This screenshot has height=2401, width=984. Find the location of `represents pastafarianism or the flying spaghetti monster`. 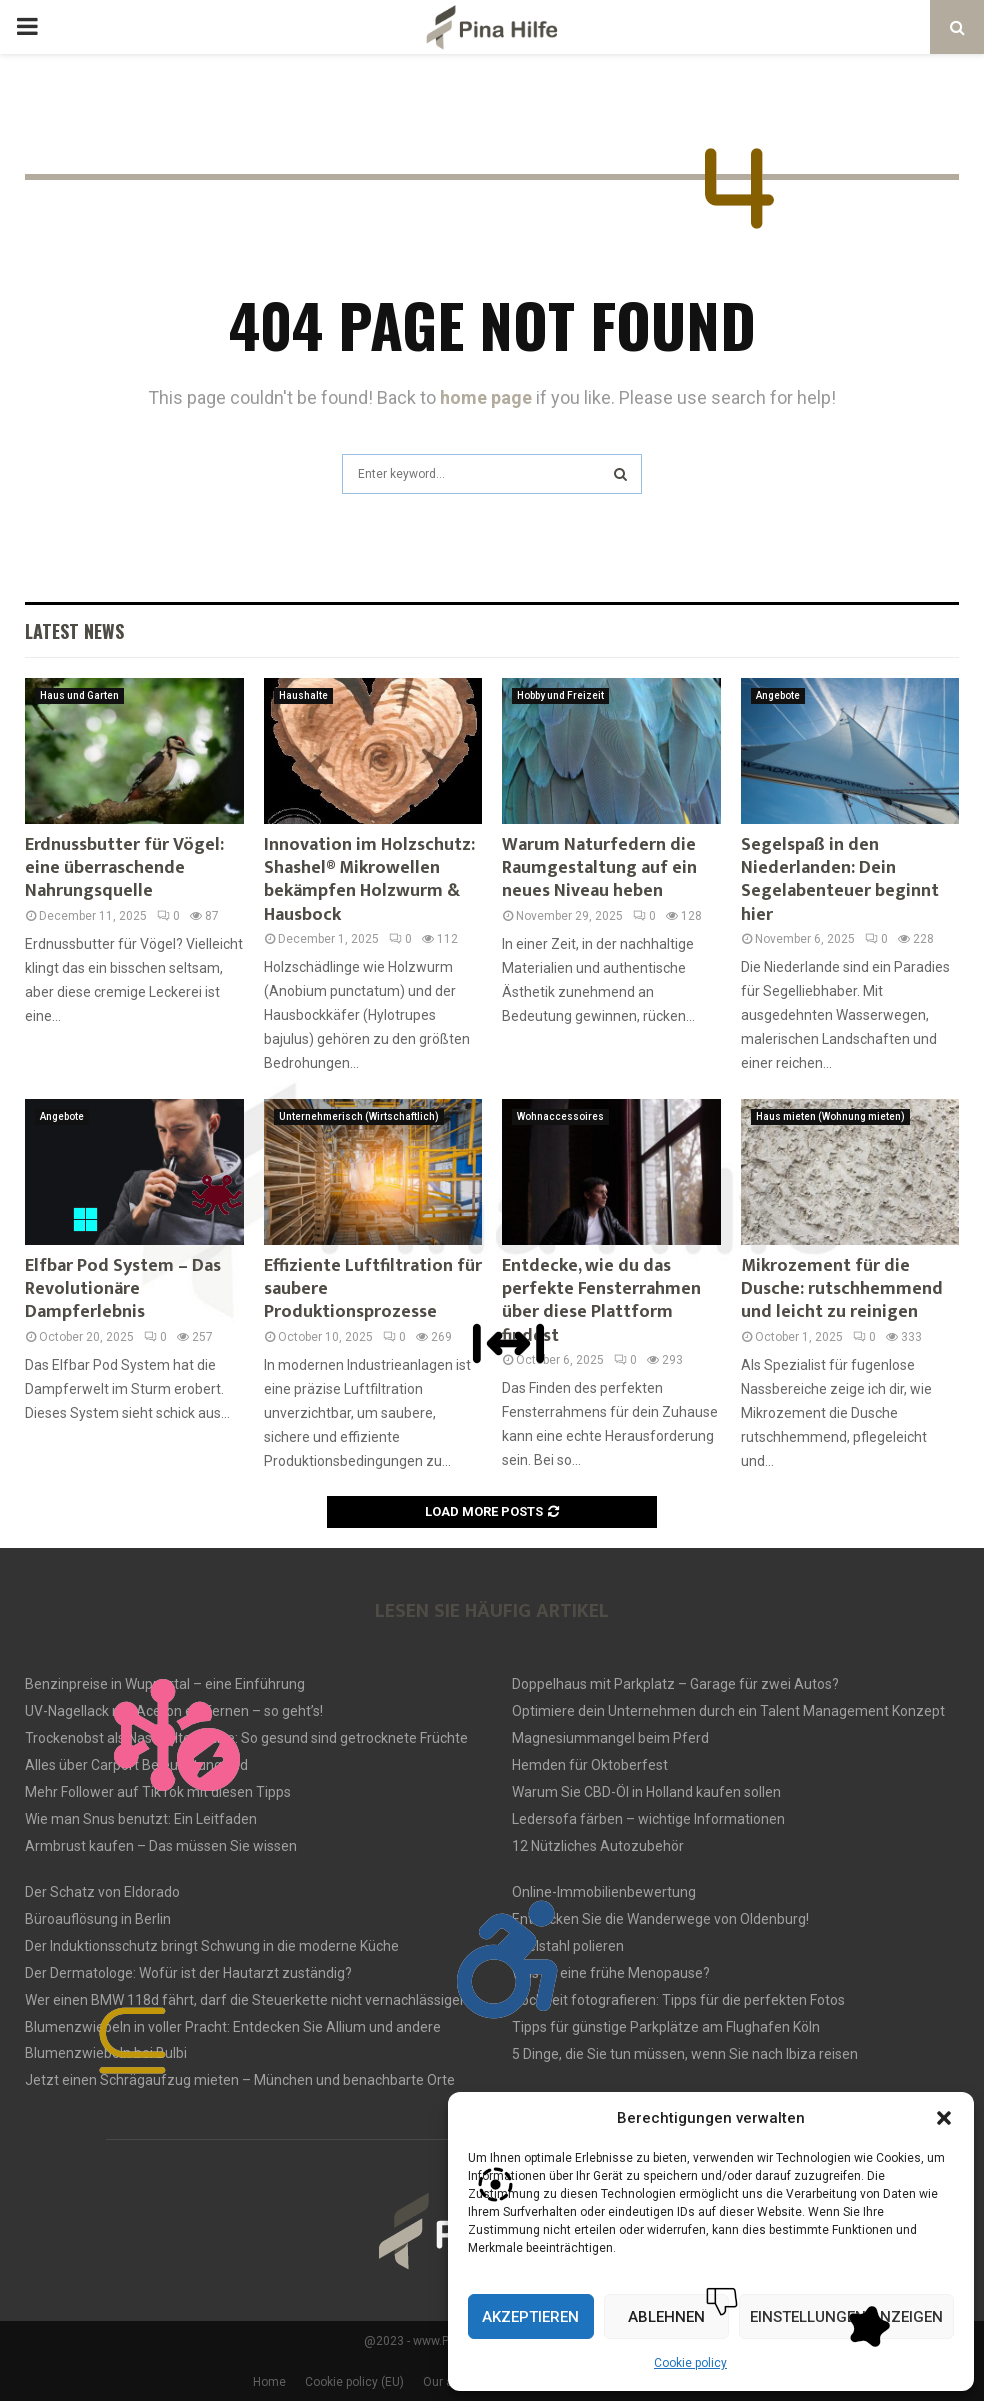

represents pastafarianism or the flying spaghetti monster is located at coordinates (217, 1195).